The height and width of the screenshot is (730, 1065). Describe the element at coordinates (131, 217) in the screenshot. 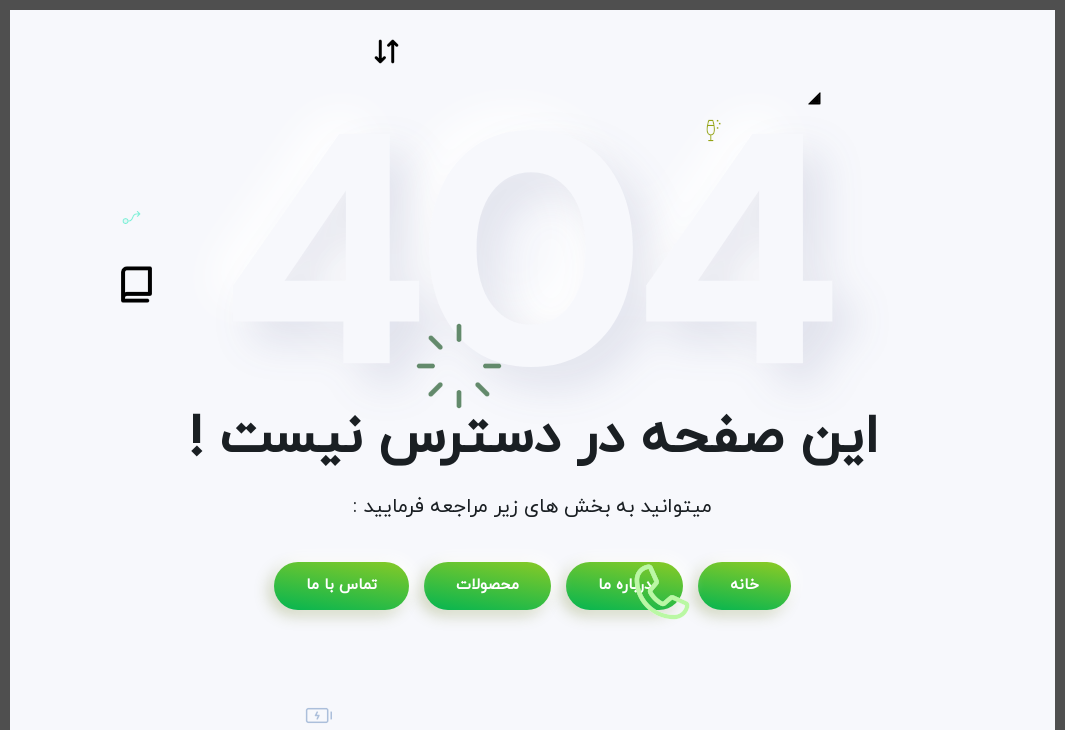

I see `indicates a workflow or process flow direction` at that location.